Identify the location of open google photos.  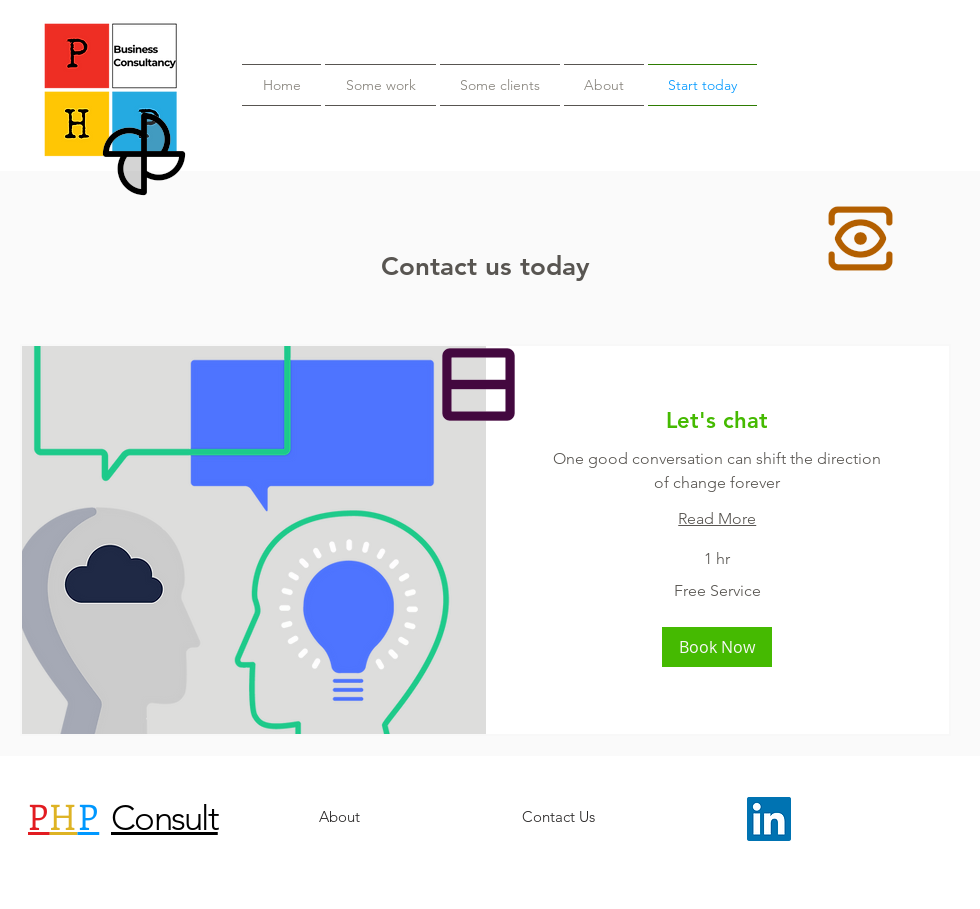
(144, 154).